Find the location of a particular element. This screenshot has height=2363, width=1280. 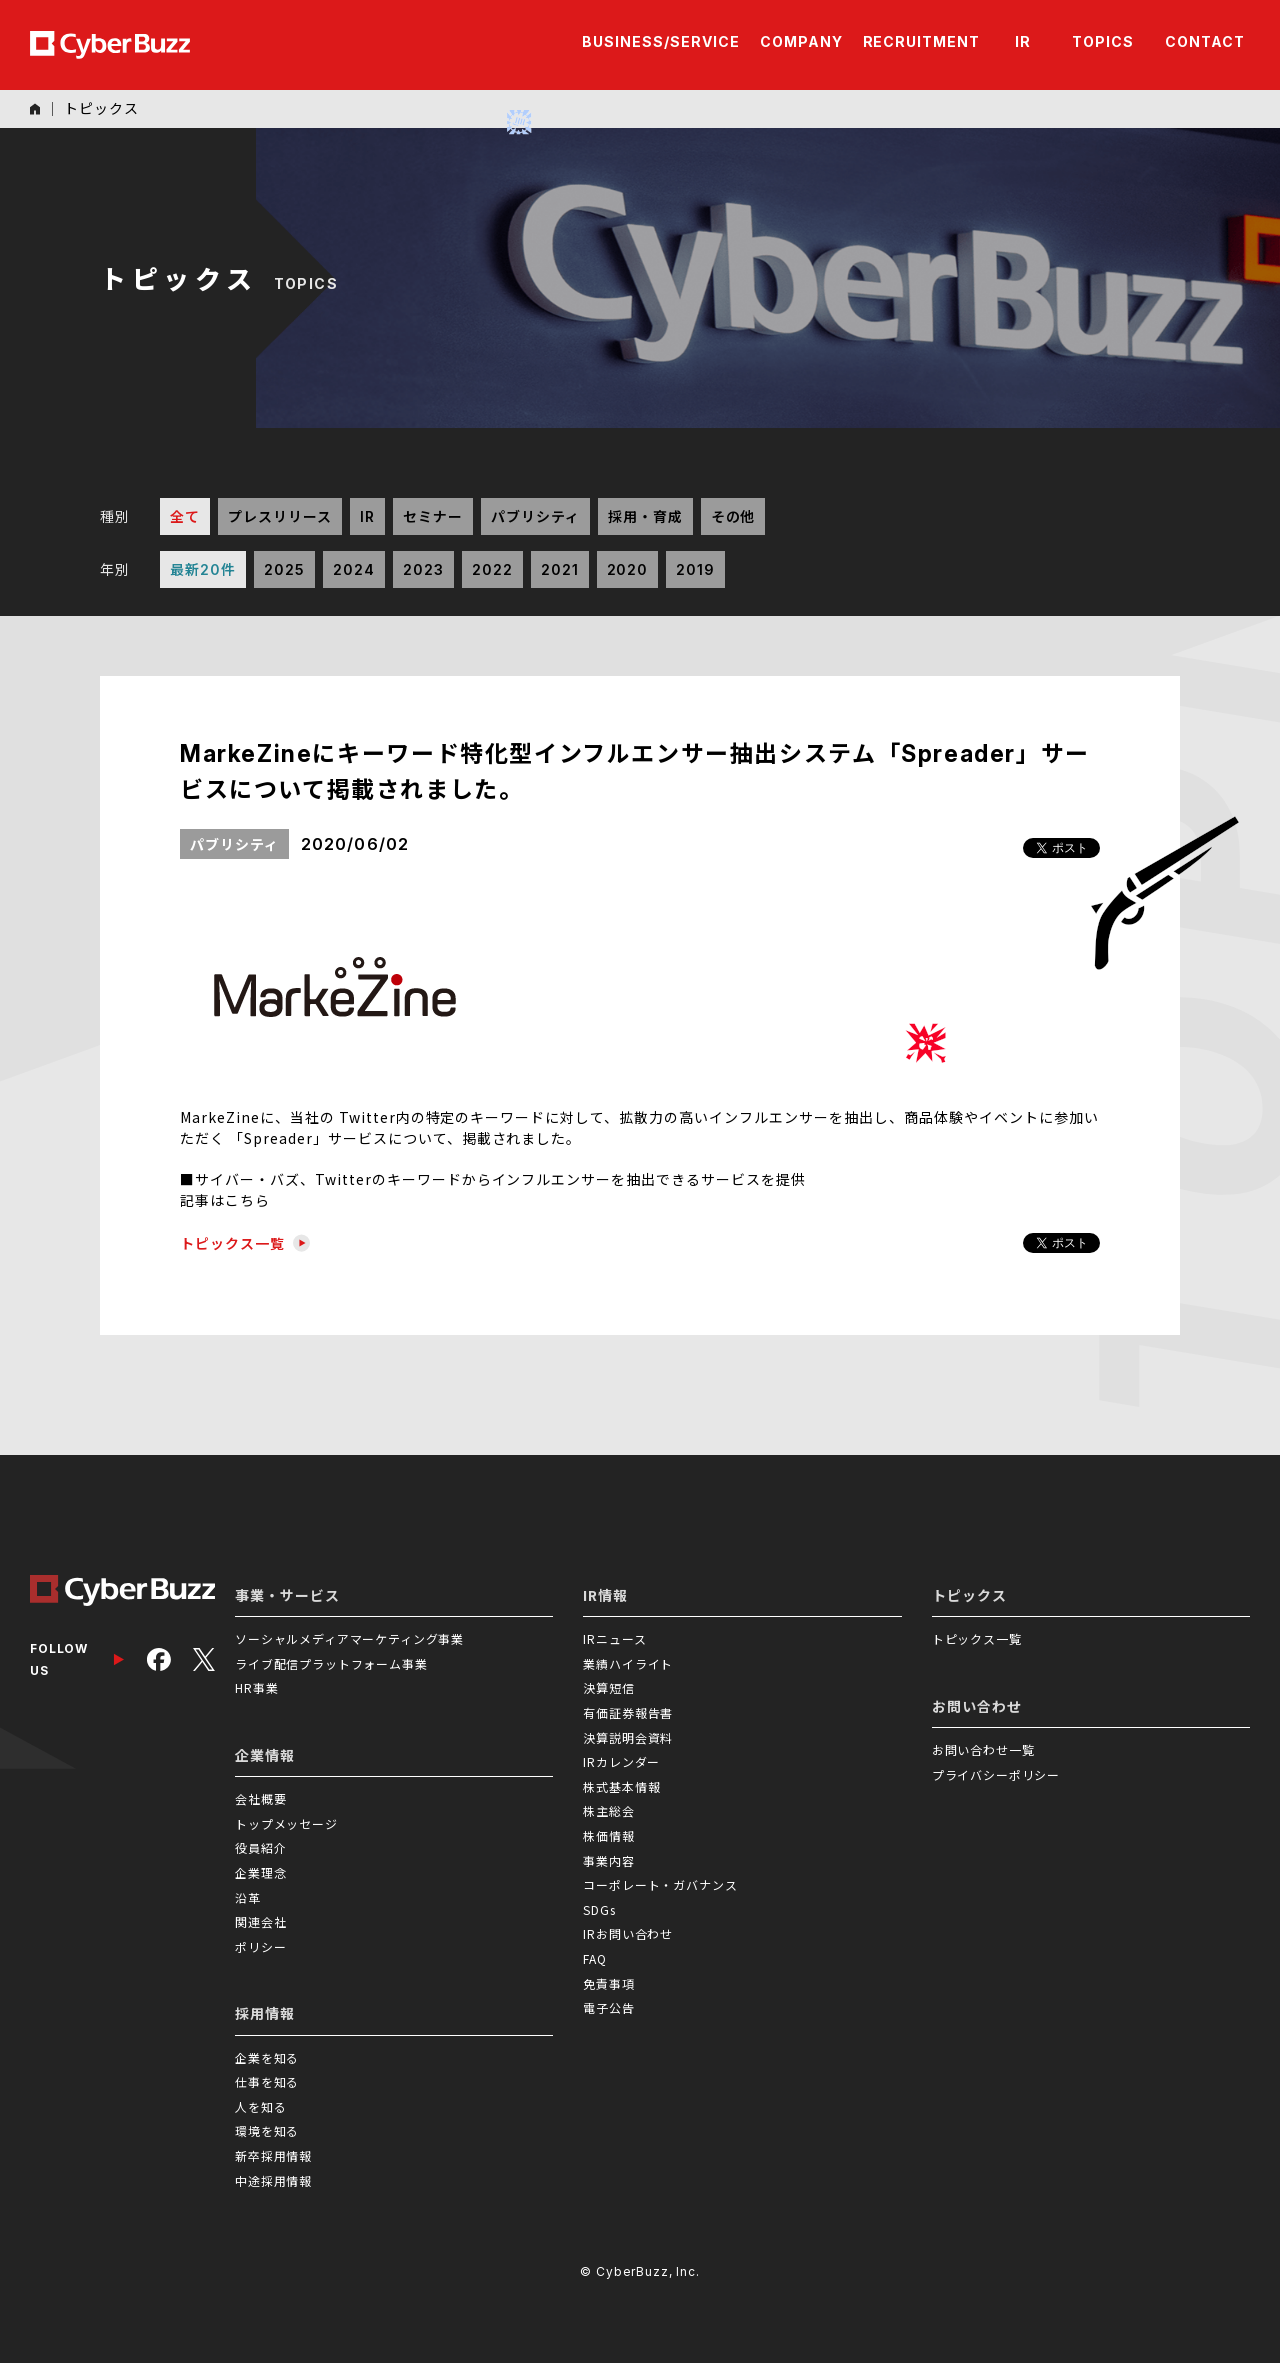

trigger an explosion or blast effect is located at coordinates (925, 1043).